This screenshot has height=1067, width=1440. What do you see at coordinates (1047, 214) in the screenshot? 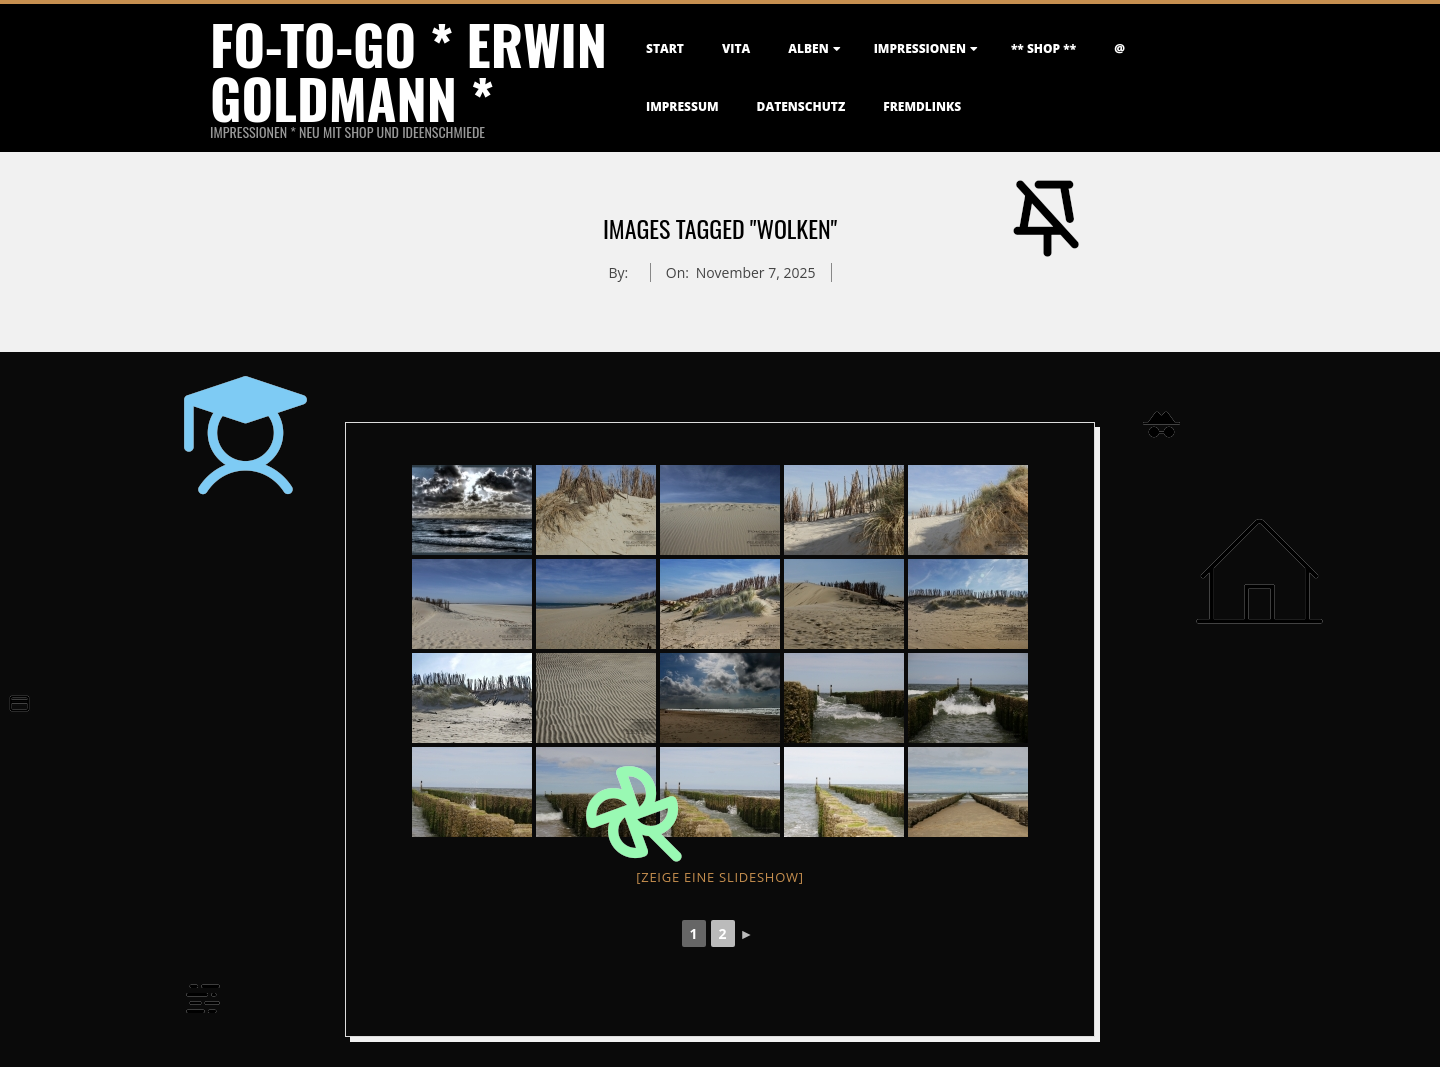
I see `unpin an item from your saved collection` at bounding box center [1047, 214].